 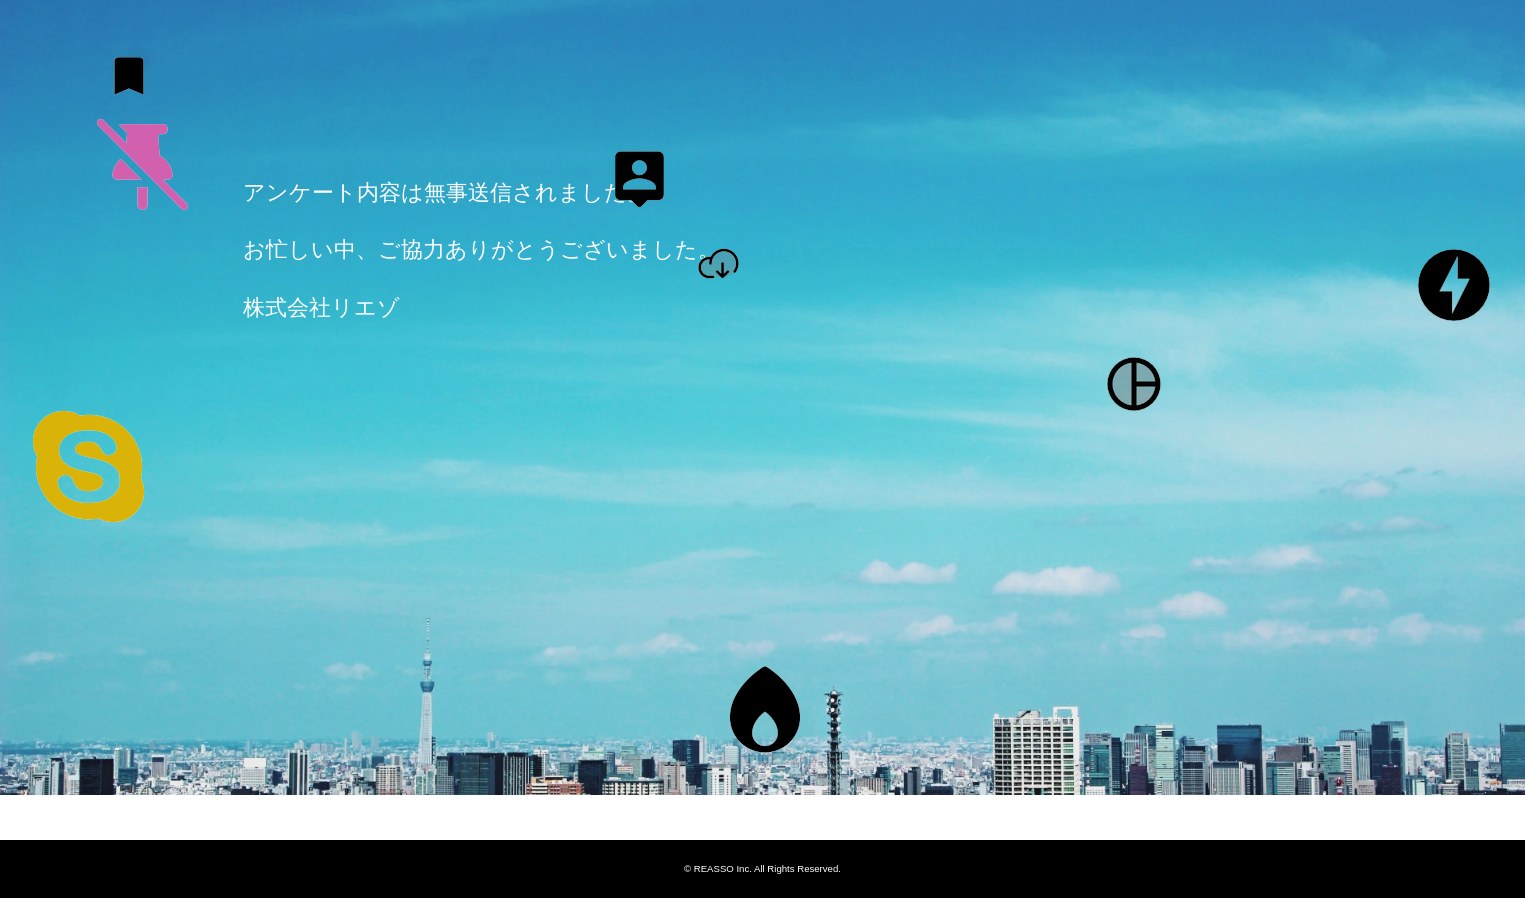 What do you see at coordinates (718, 263) in the screenshot?
I see `download file from cloud storage` at bounding box center [718, 263].